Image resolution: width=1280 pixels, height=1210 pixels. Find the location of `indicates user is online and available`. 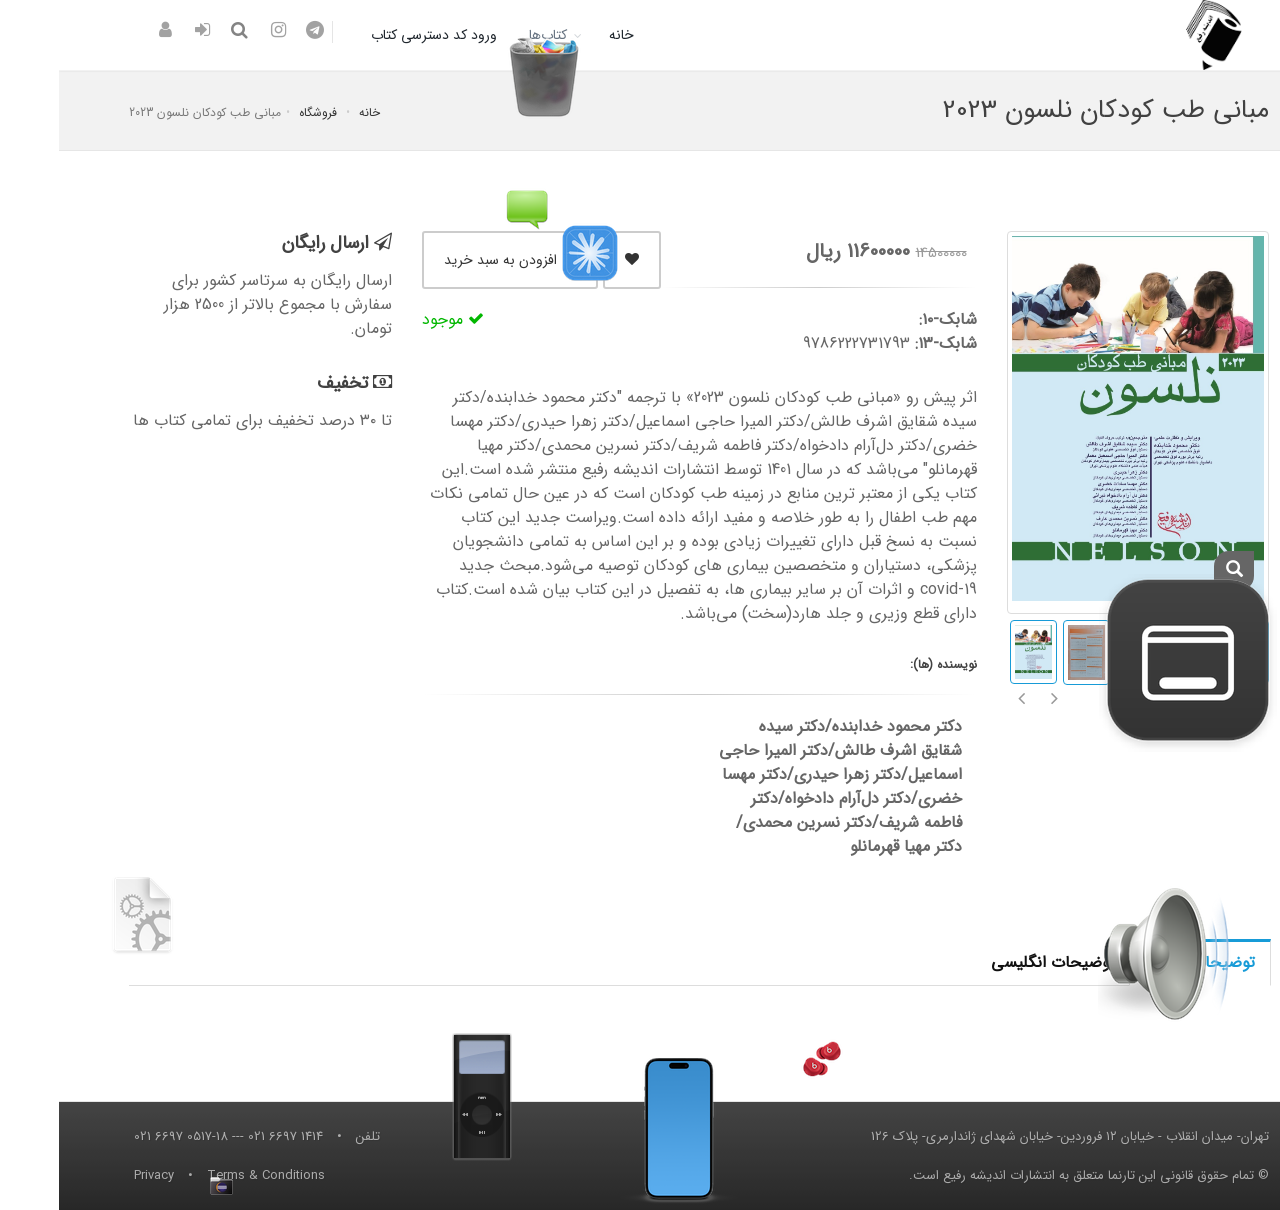

indicates user is online and available is located at coordinates (527, 209).